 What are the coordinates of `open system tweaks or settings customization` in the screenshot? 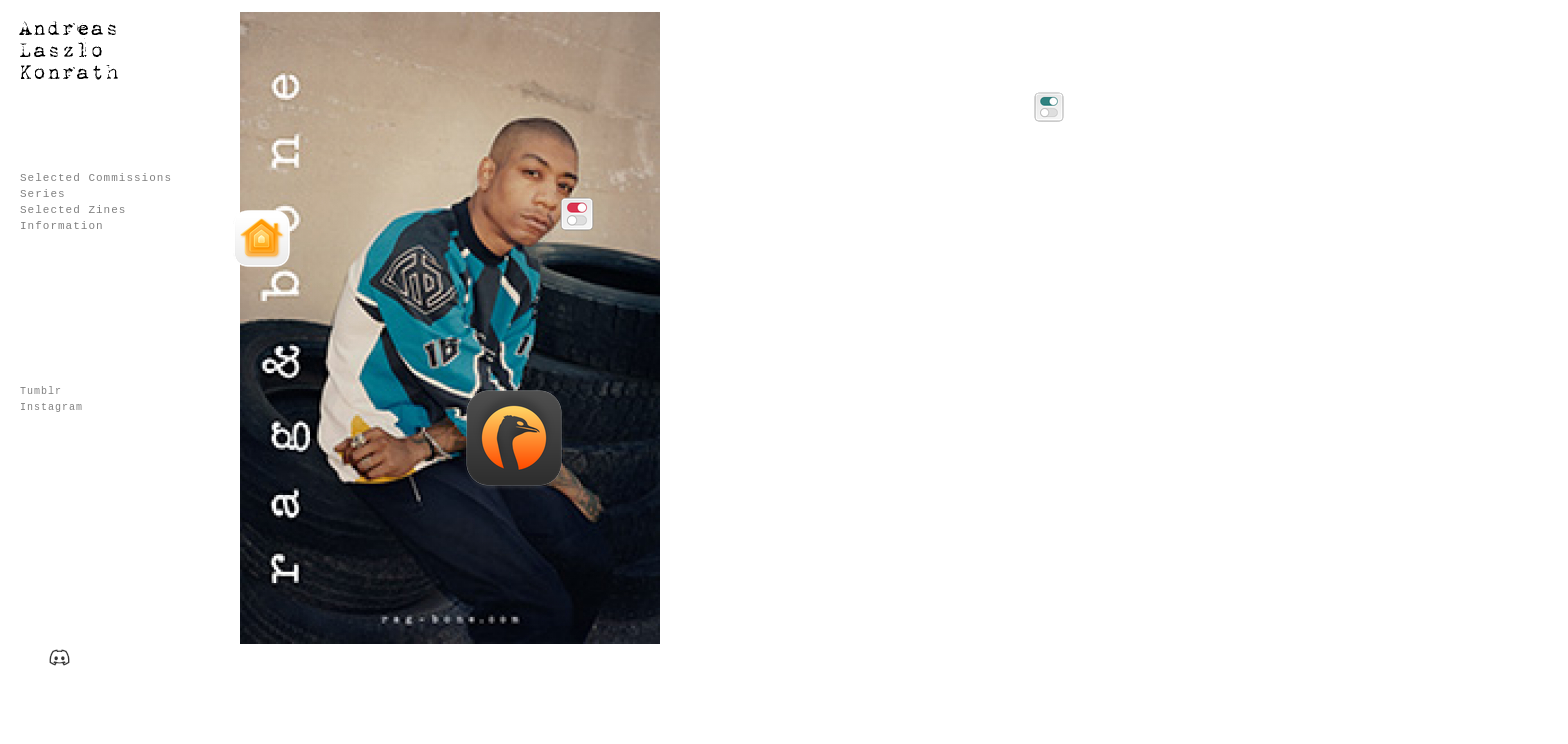 It's located at (1049, 107).